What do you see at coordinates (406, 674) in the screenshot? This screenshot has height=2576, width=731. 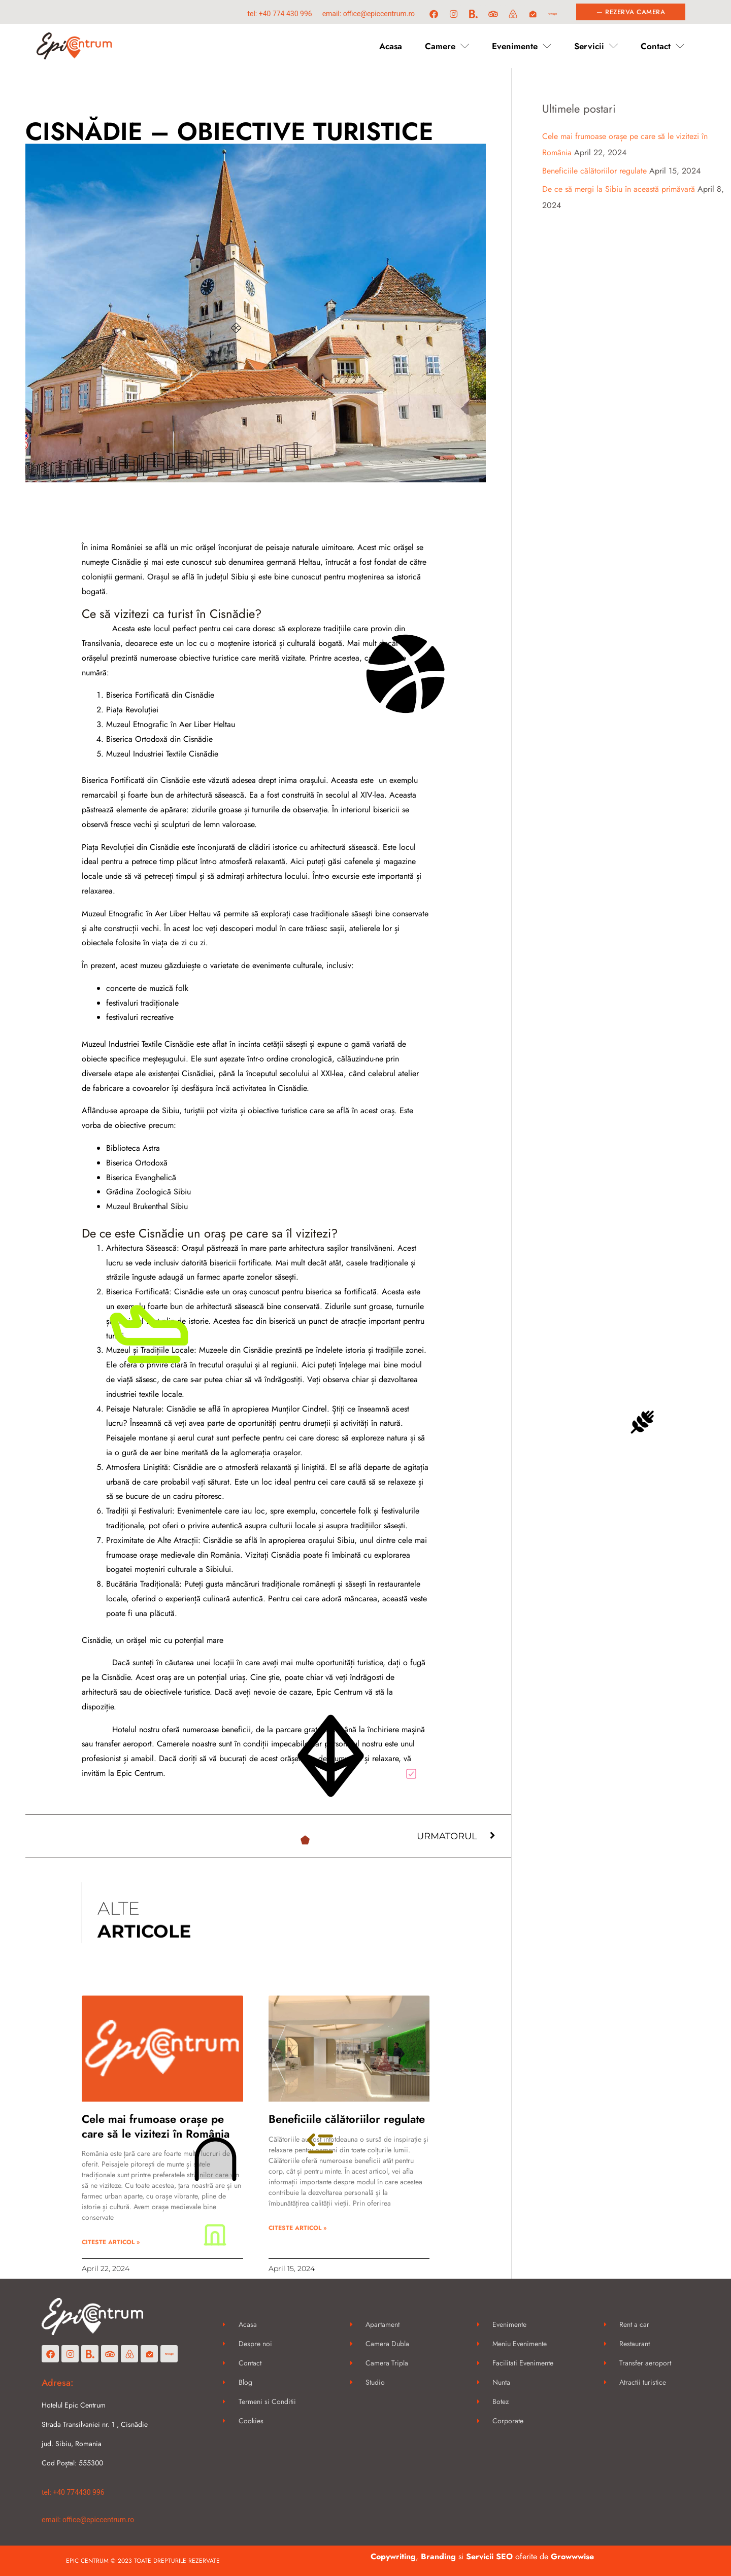 I see `visit dribbble profile or portfolio` at bounding box center [406, 674].